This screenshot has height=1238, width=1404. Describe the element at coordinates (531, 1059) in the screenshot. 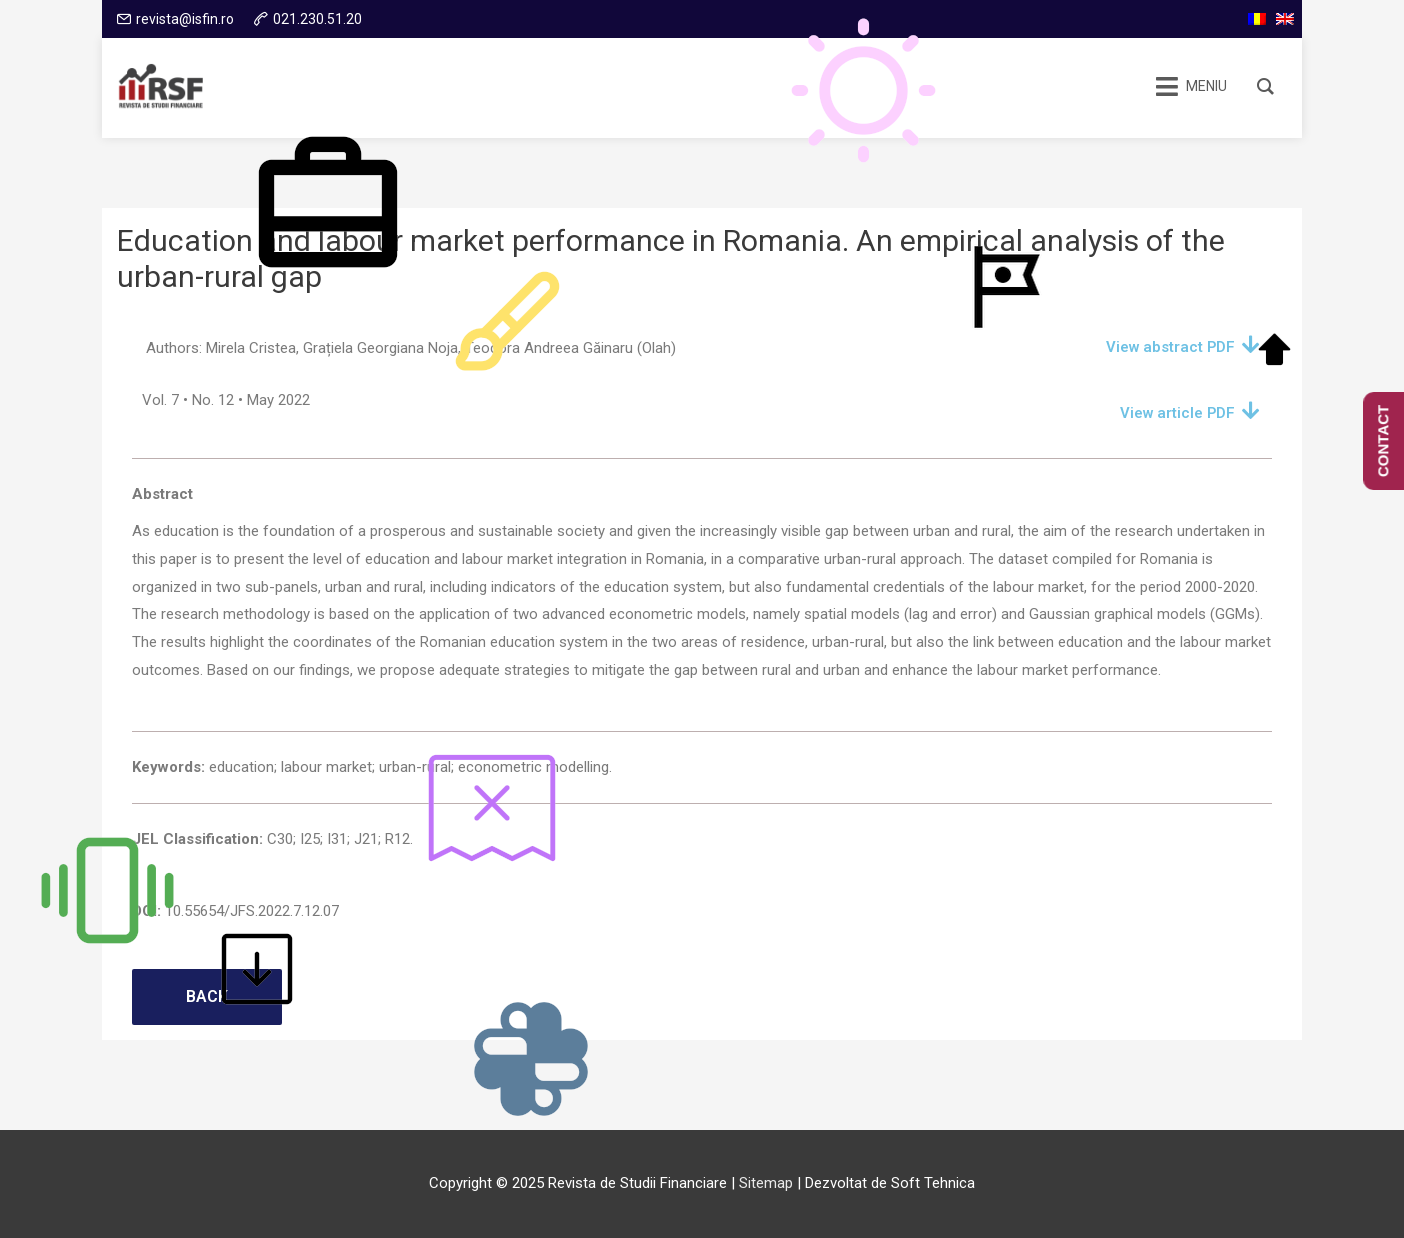

I see `open Slack messaging app` at that location.